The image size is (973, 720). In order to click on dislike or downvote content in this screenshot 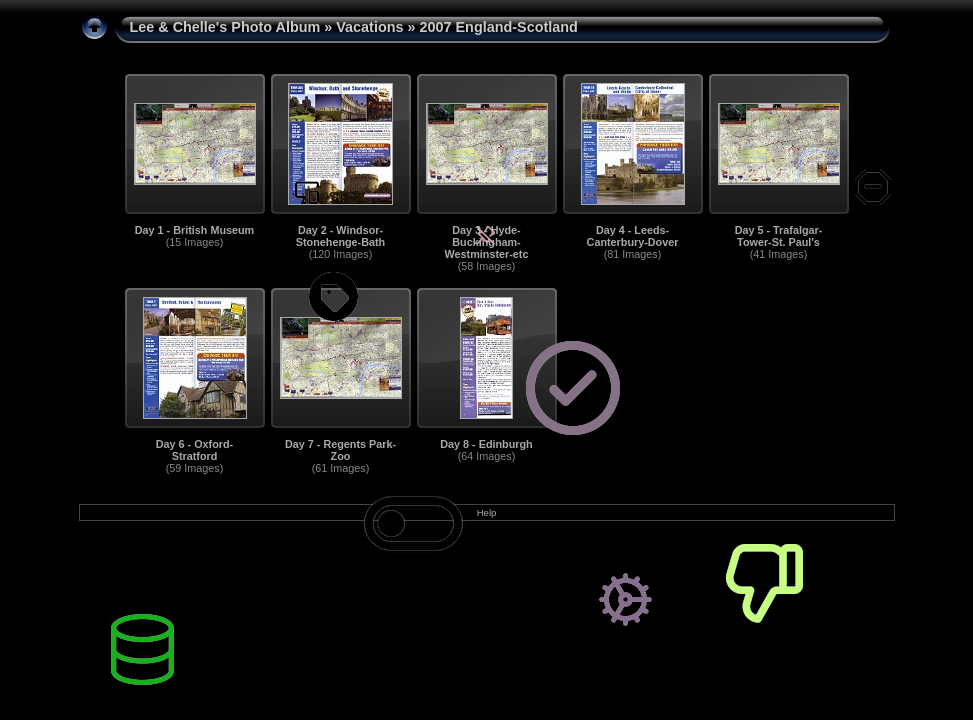, I will do `click(763, 584)`.